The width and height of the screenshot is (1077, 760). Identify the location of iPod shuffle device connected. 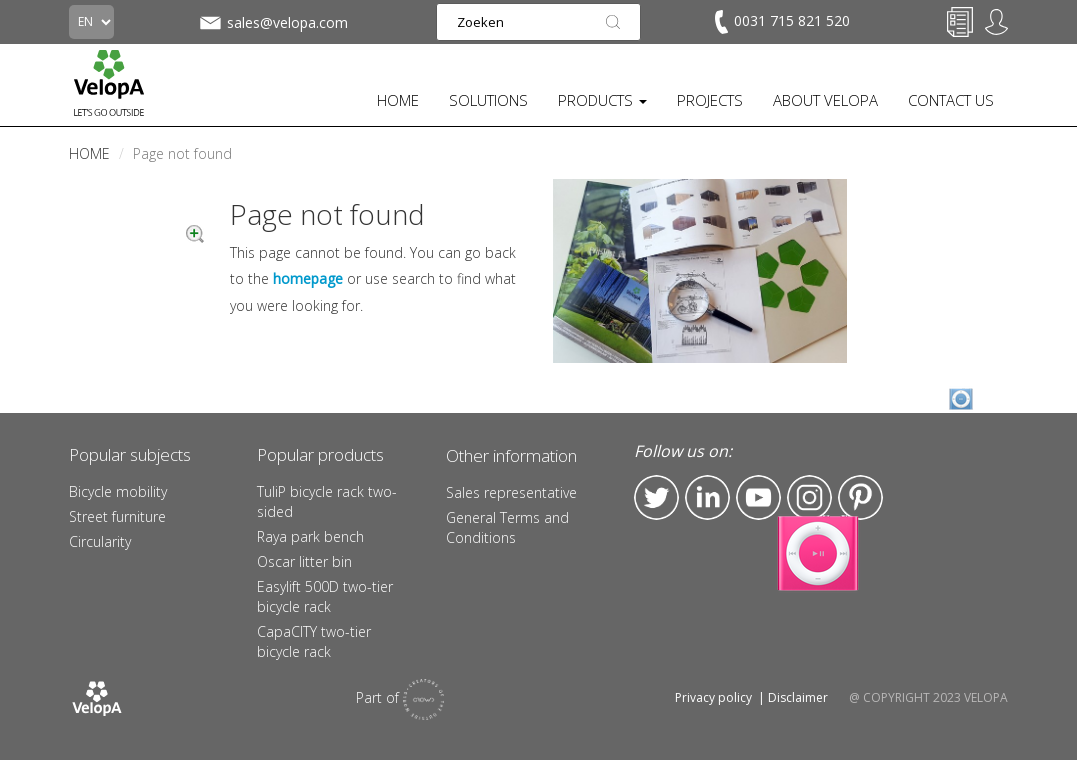
(961, 399).